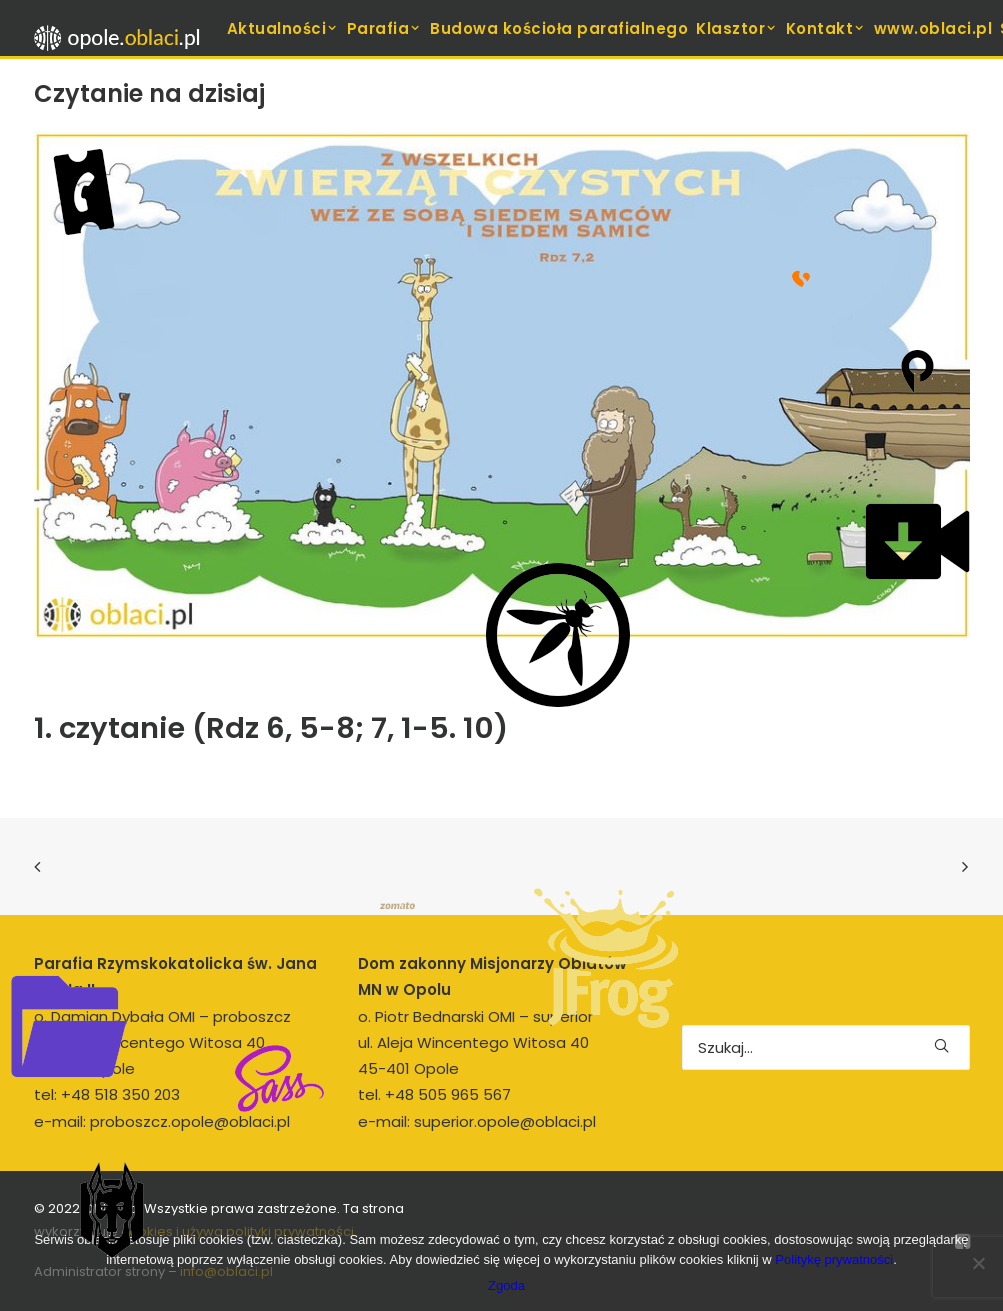  Describe the element at coordinates (801, 279) in the screenshot. I see `visit the Soriana website or app` at that location.